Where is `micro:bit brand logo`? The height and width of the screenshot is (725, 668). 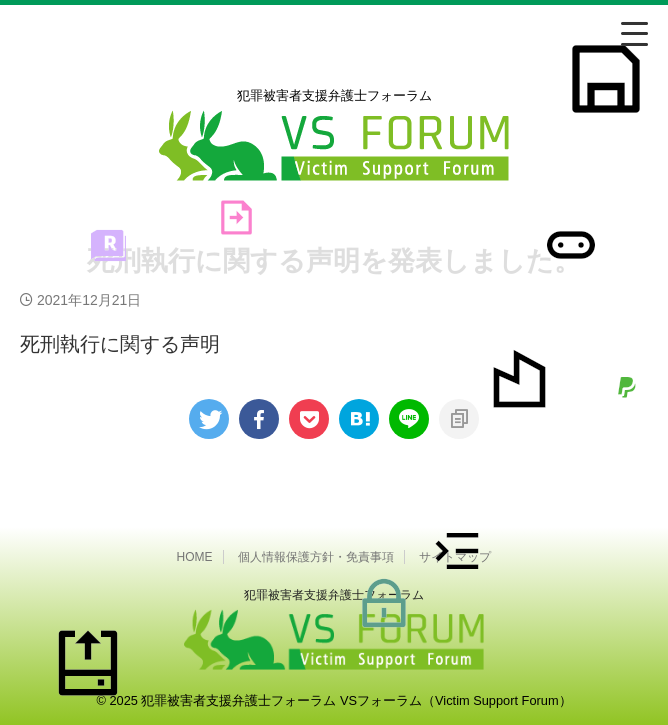 micro:bit brand logo is located at coordinates (571, 245).